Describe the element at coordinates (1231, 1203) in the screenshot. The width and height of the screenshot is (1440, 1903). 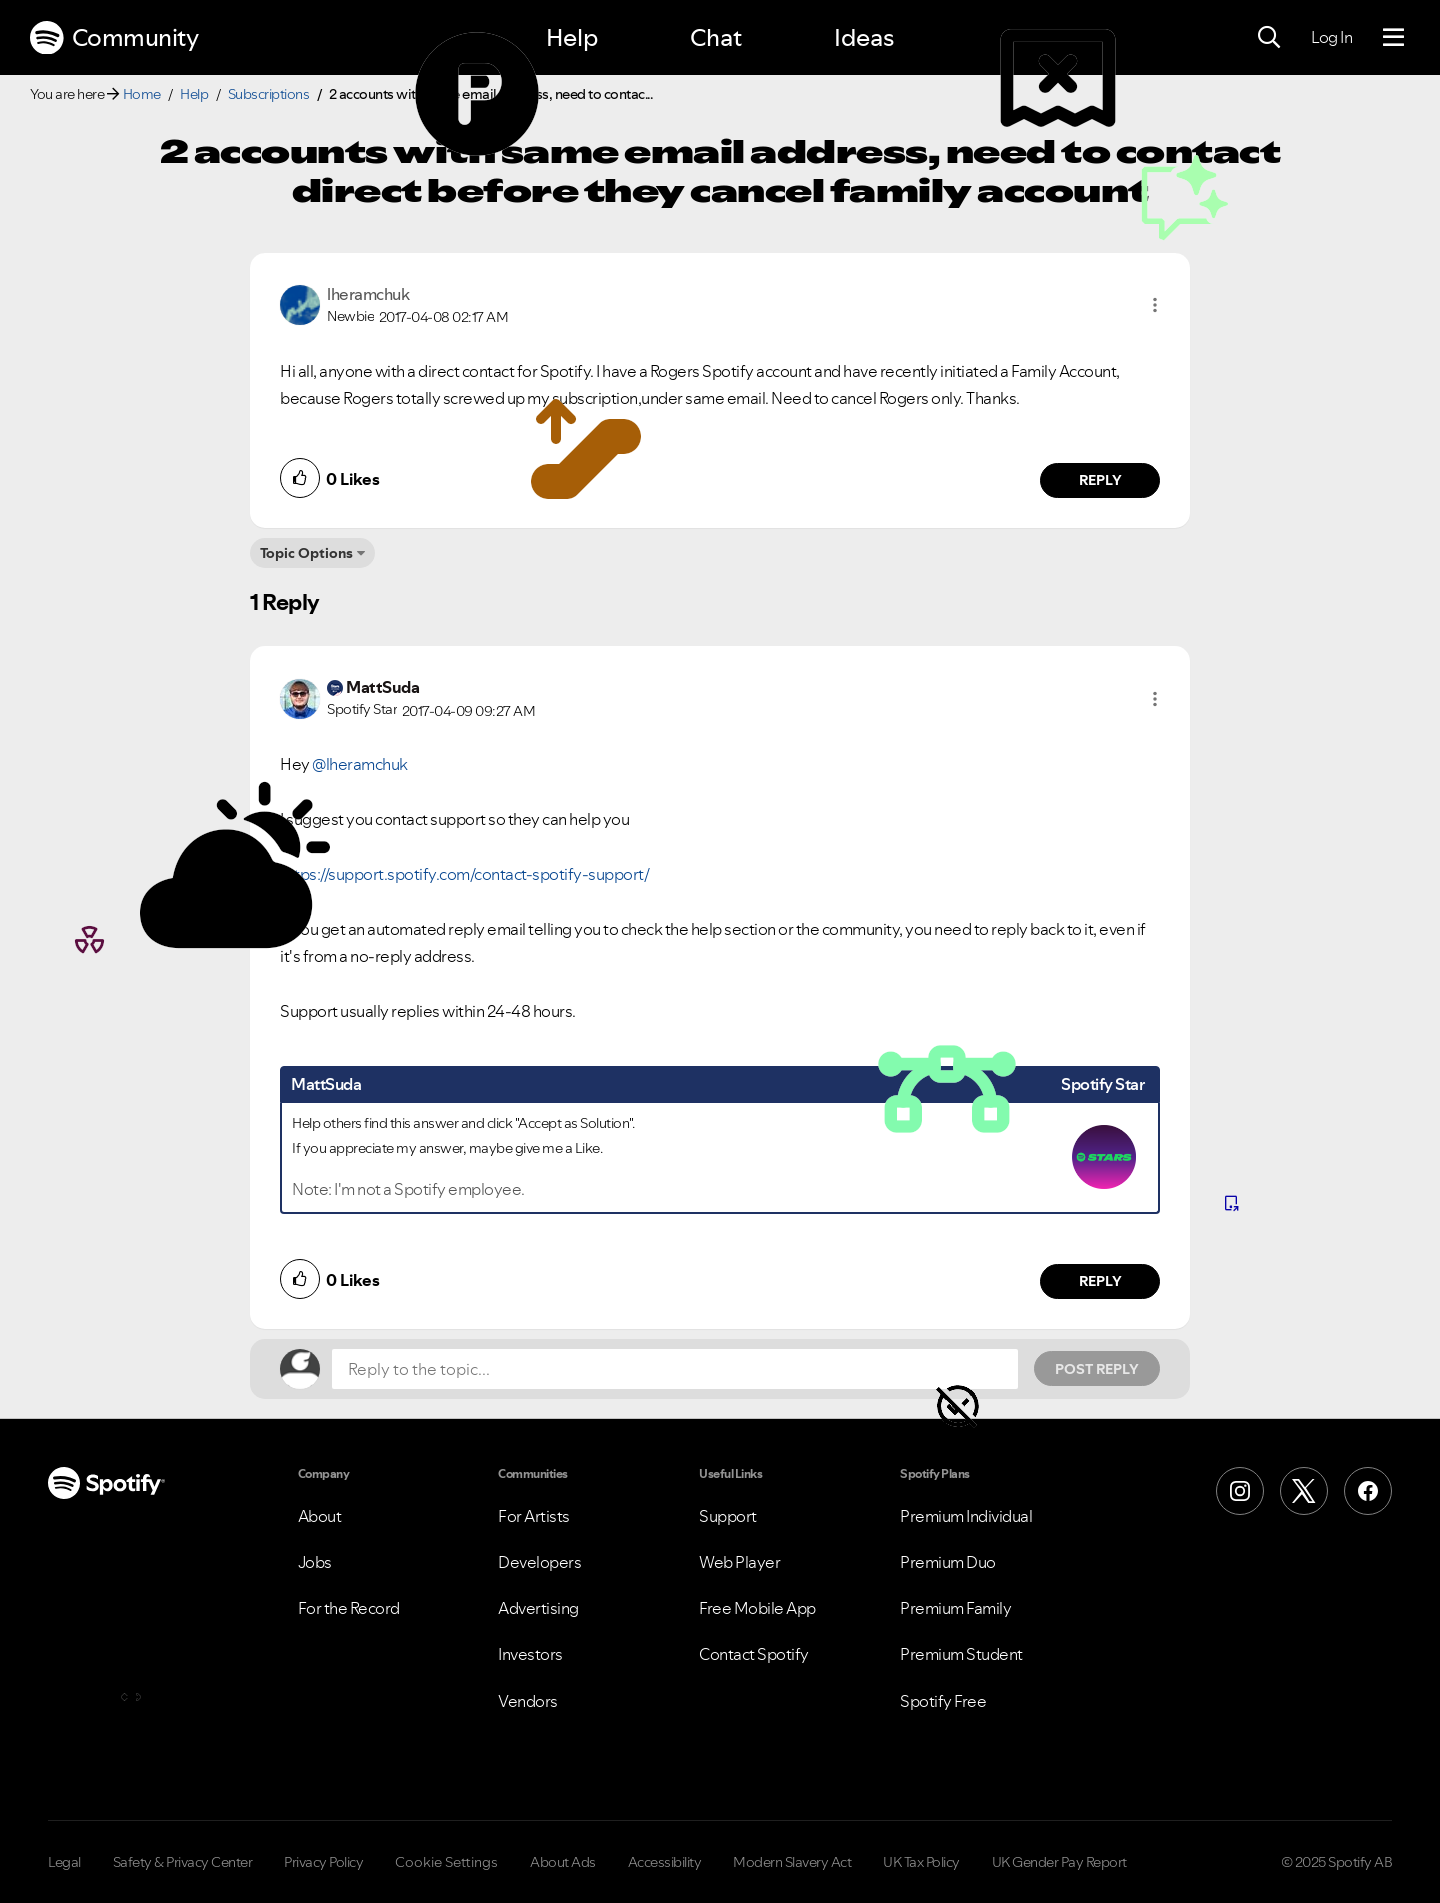
I see `share content from tablet to another device` at that location.